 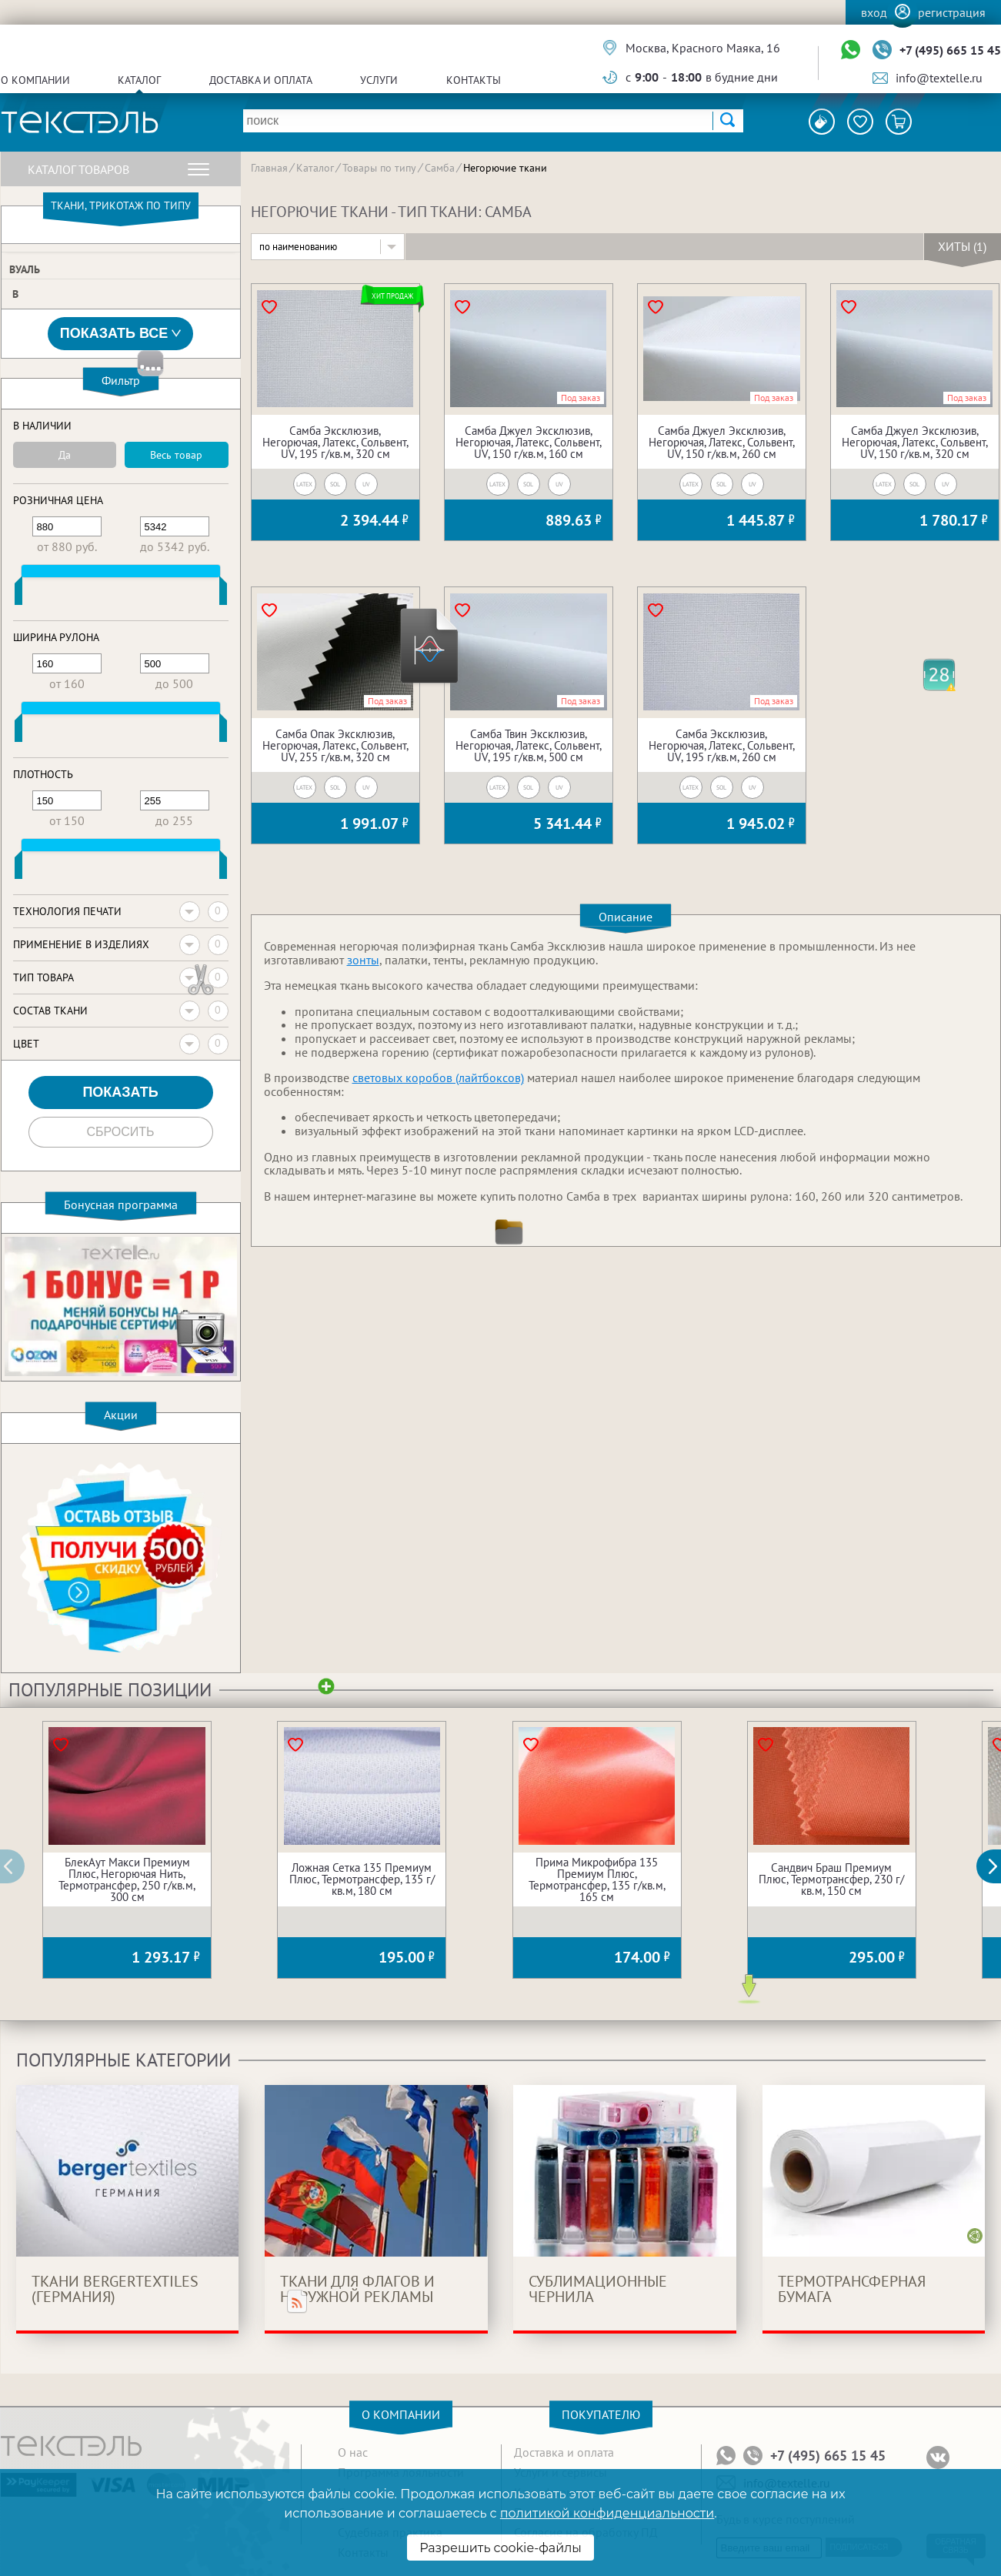 What do you see at coordinates (150, 363) in the screenshot?
I see `manage cinnamon desktop applets` at bounding box center [150, 363].